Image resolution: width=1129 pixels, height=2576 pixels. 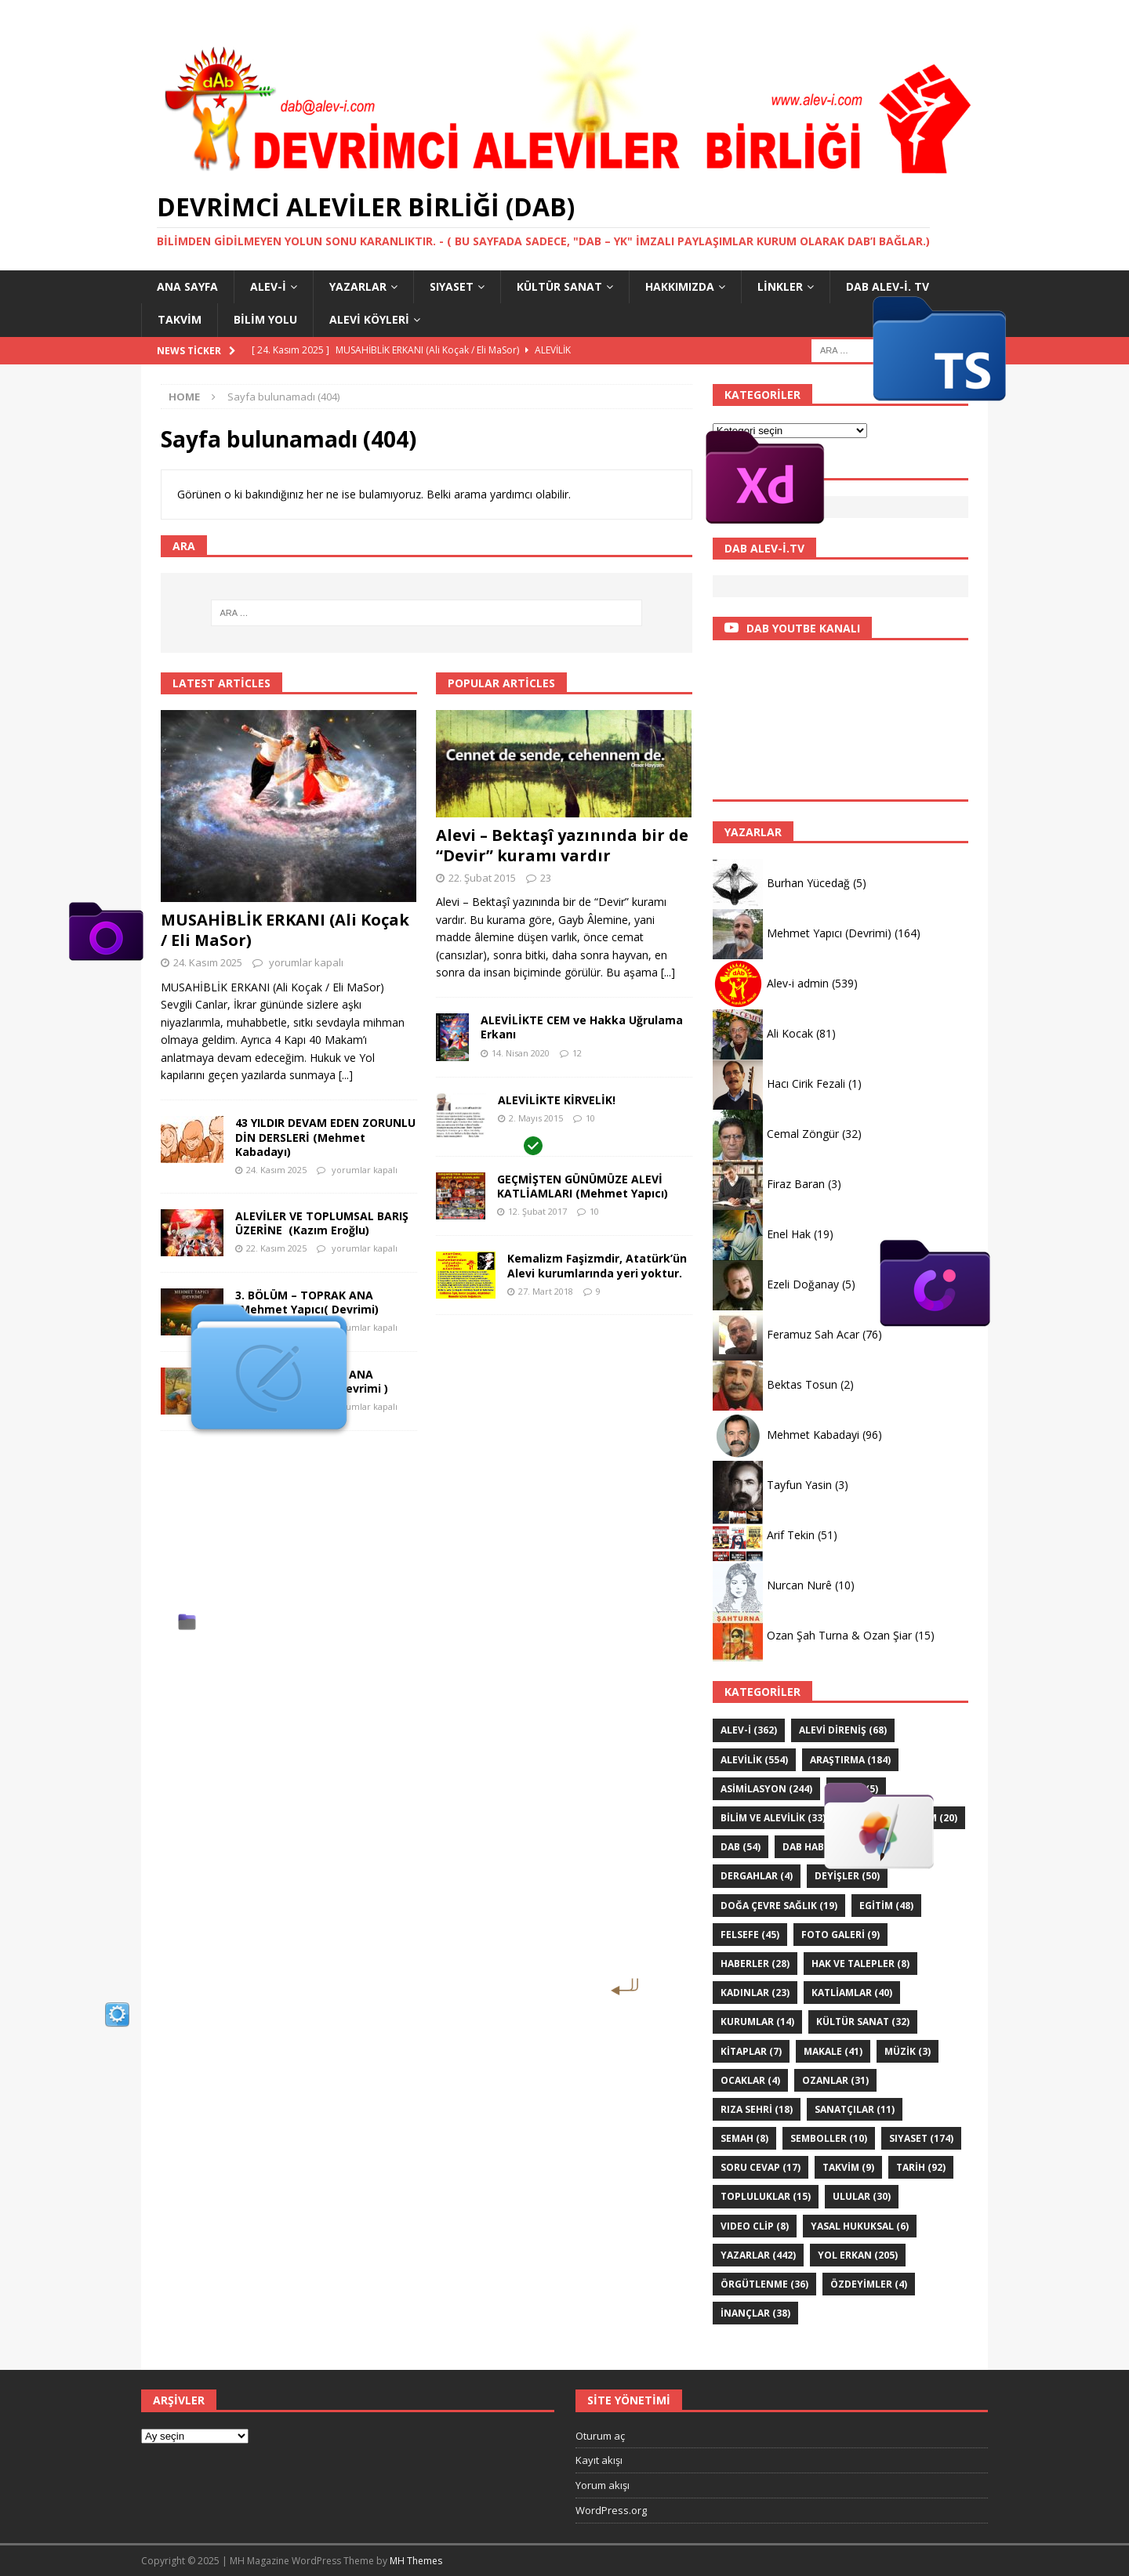 What do you see at coordinates (106, 933) in the screenshot?
I see `open GOG Galaxy game library folder` at bounding box center [106, 933].